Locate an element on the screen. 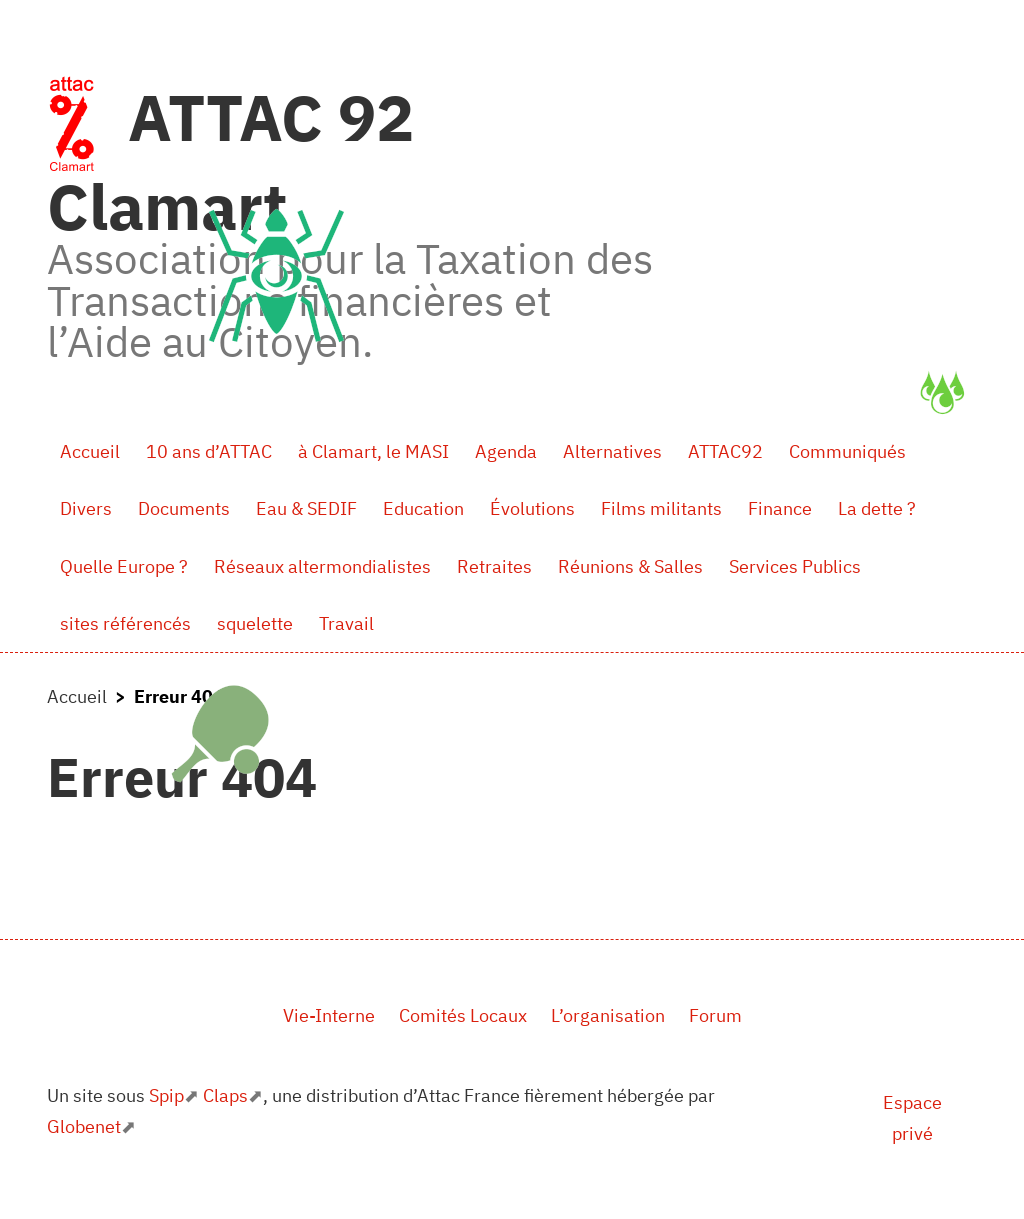  indicates a spider or arachnid creature in game is located at coordinates (276, 275).